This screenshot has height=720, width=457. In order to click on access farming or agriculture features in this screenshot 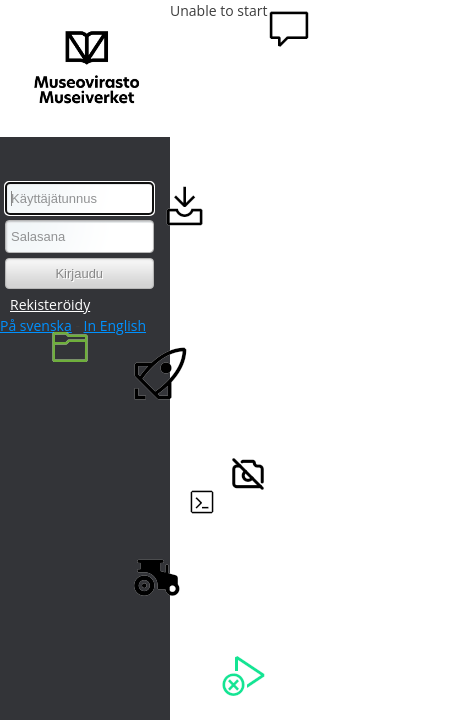, I will do `click(156, 577)`.